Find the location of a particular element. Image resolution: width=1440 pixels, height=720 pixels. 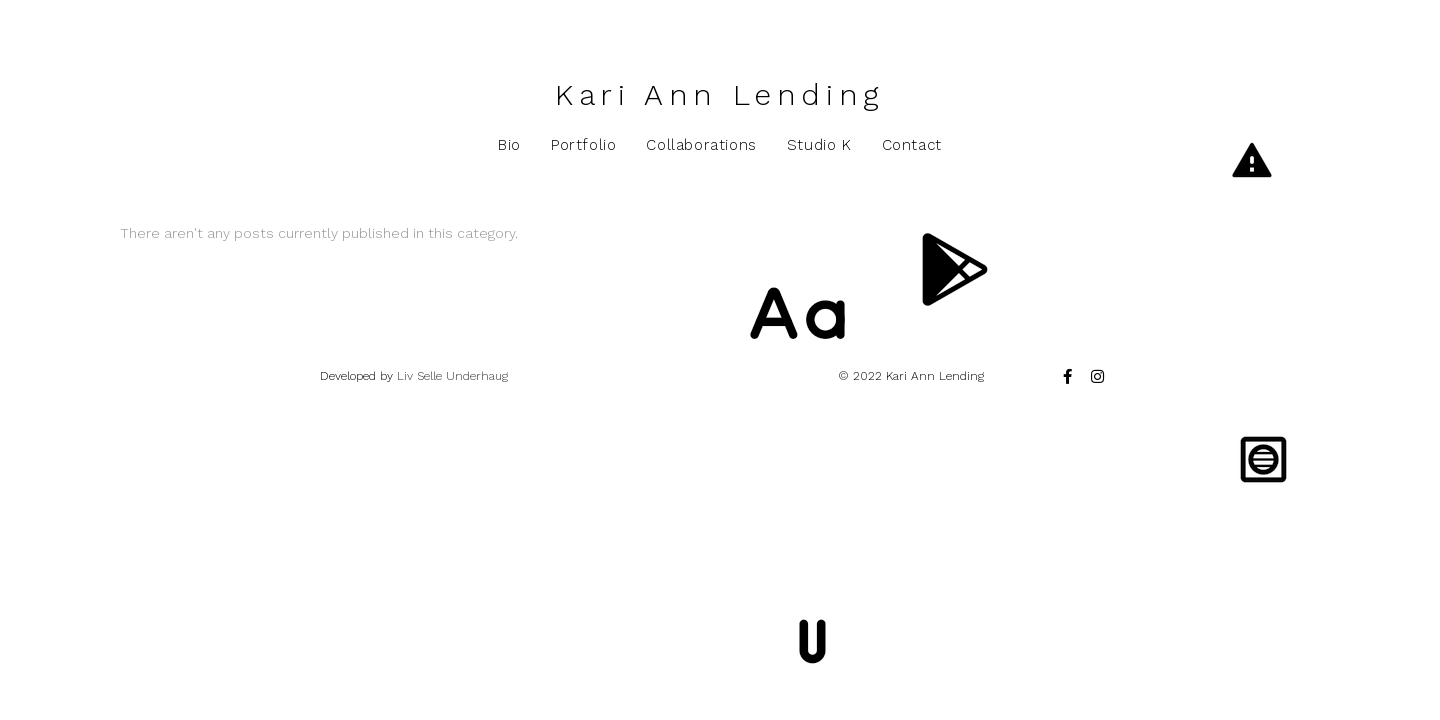

access heating and cooling controls is located at coordinates (1263, 459).